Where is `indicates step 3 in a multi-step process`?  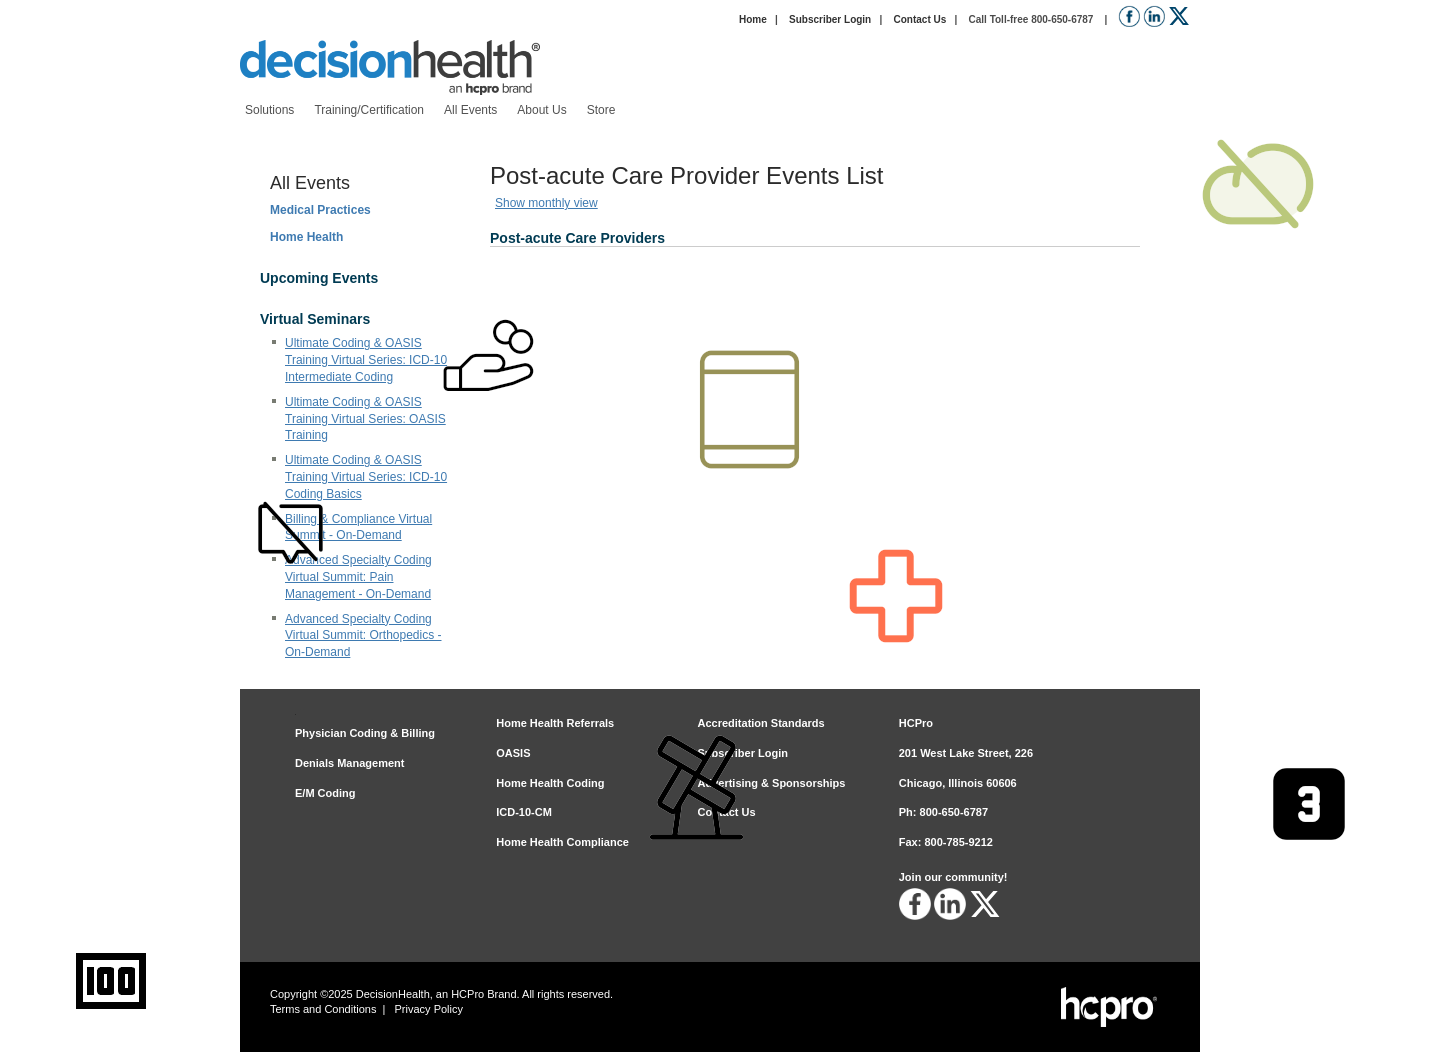
indicates step 3 in a multi-step process is located at coordinates (1309, 804).